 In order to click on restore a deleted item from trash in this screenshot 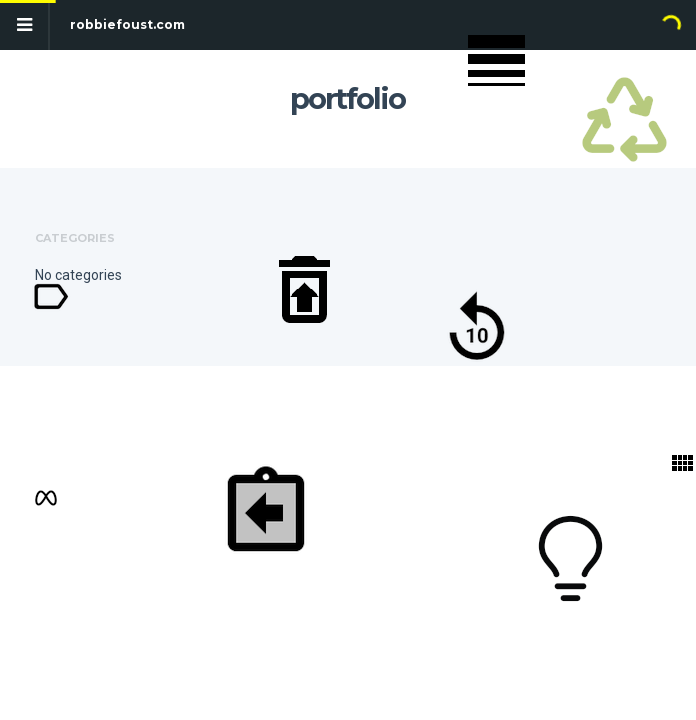, I will do `click(304, 289)`.